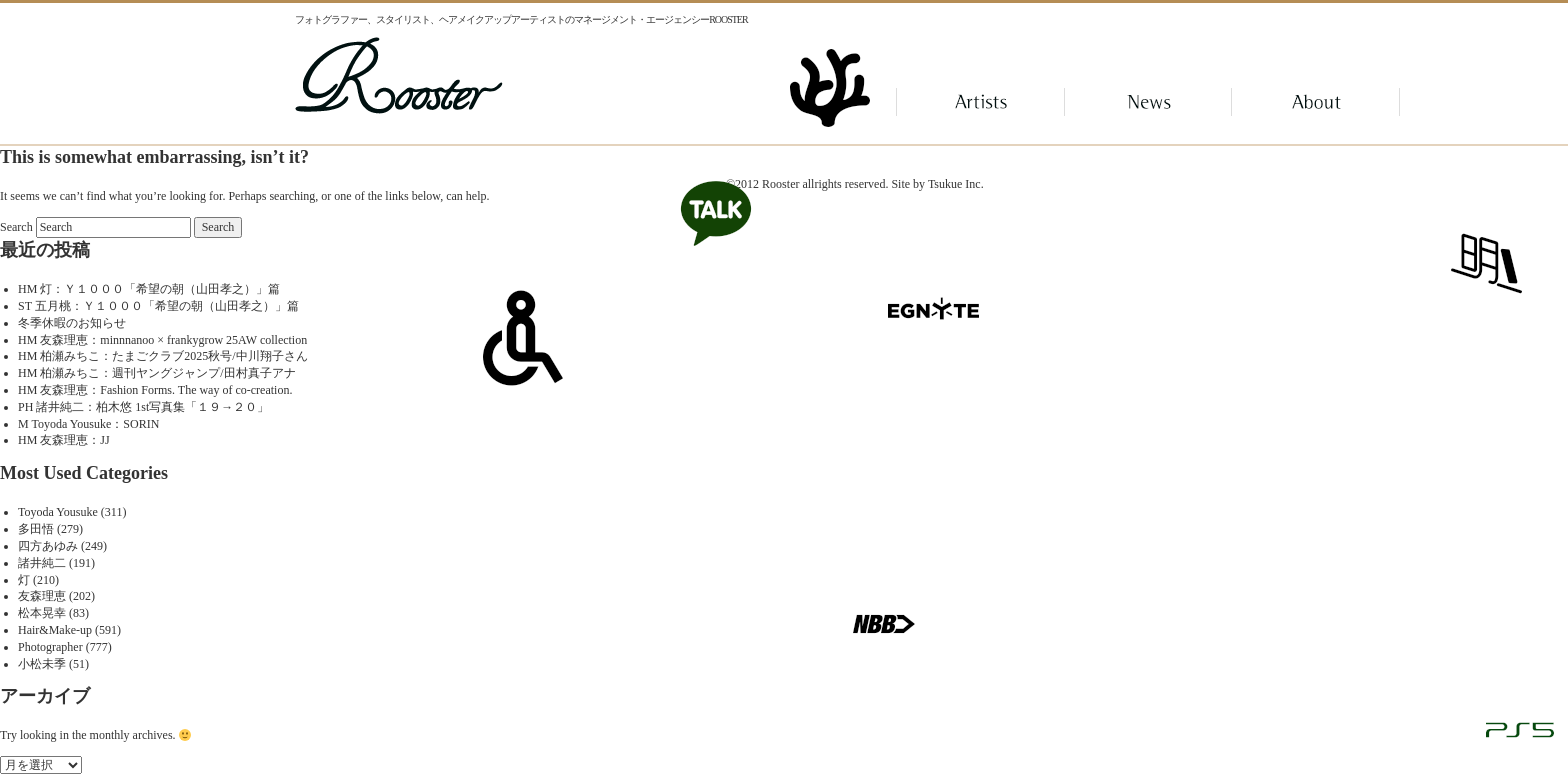 The width and height of the screenshot is (1568, 774). What do you see at coordinates (1520, 730) in the screenshot?
I see `PlayStation 5 brand logo` at bounding box center [1520, 730].